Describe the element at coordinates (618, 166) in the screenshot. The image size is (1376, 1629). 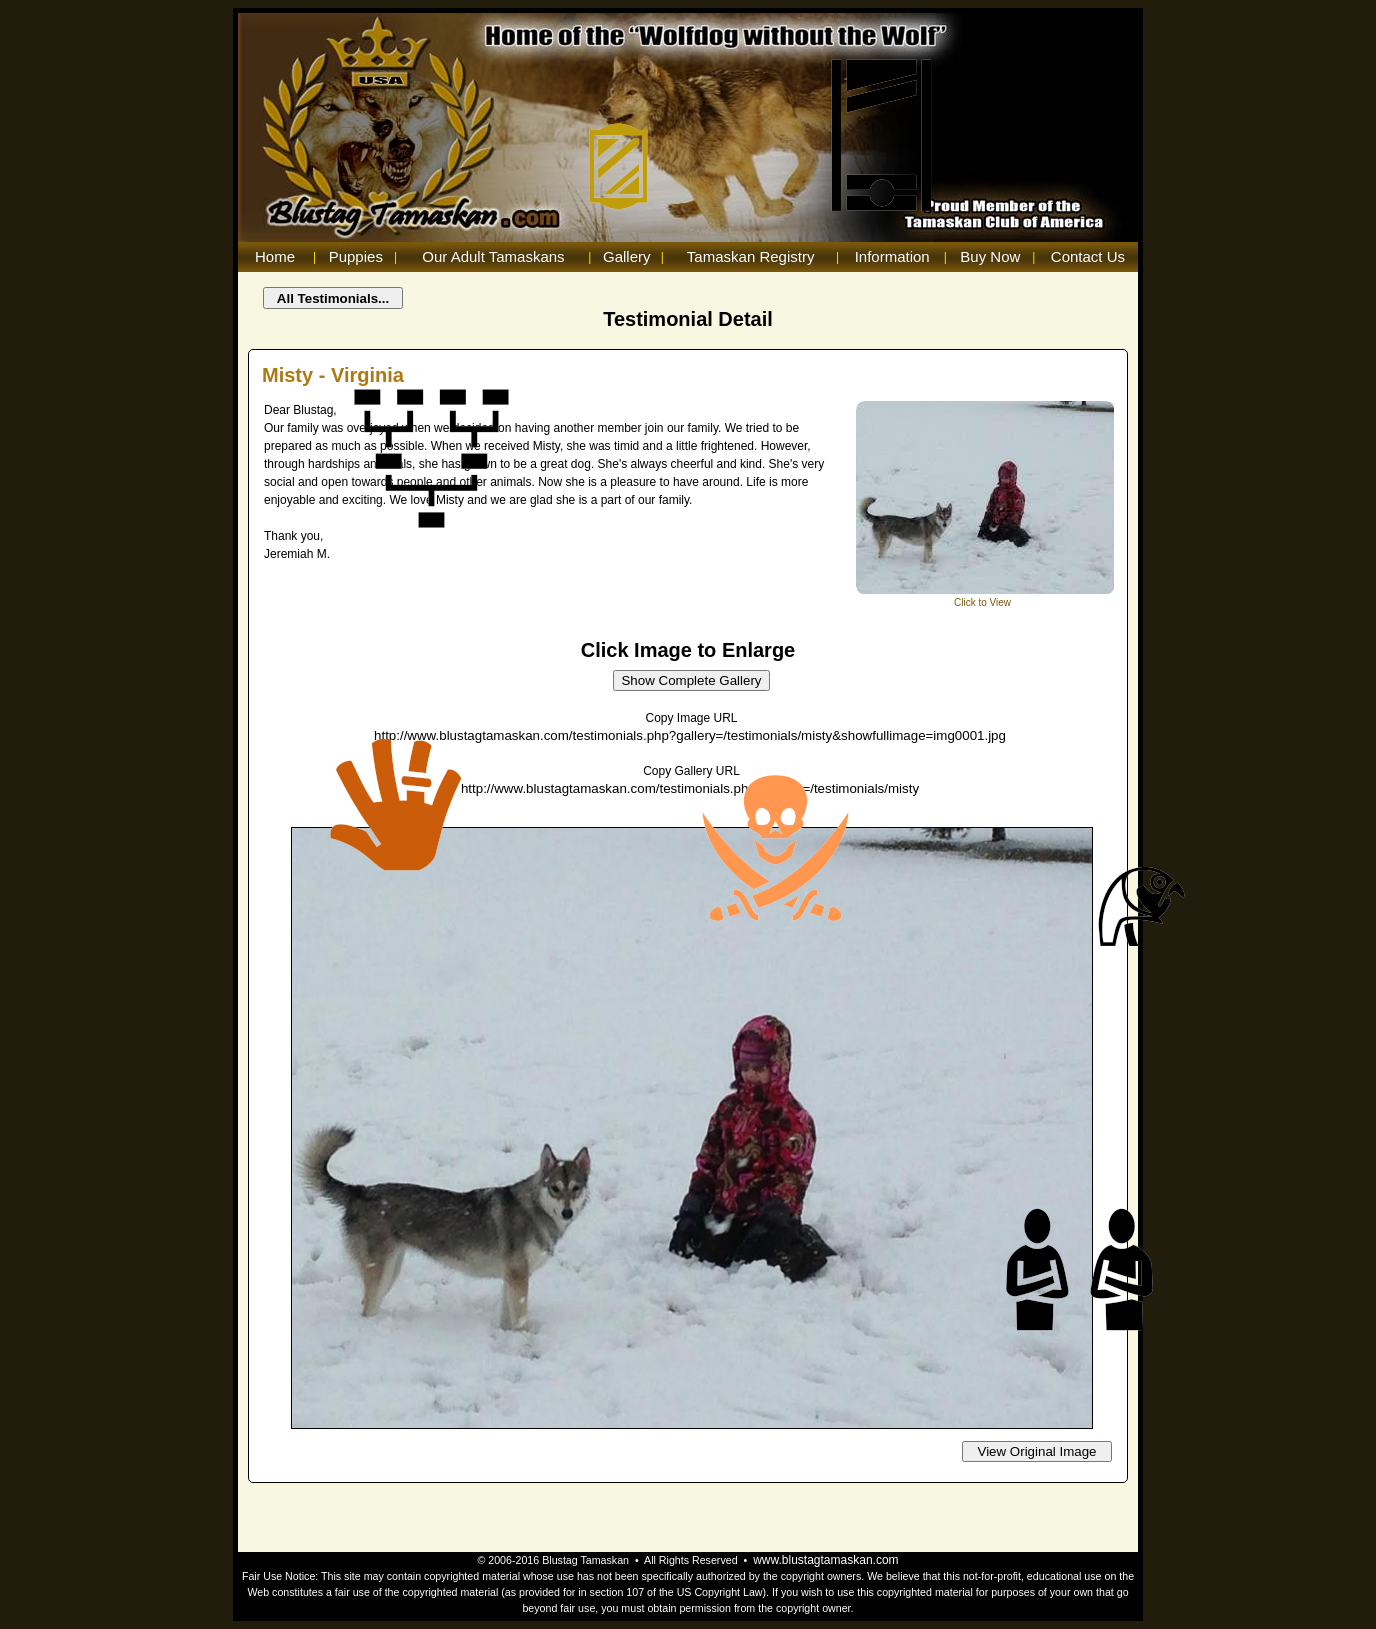
I see `view mirror or reflection feature` at that location.